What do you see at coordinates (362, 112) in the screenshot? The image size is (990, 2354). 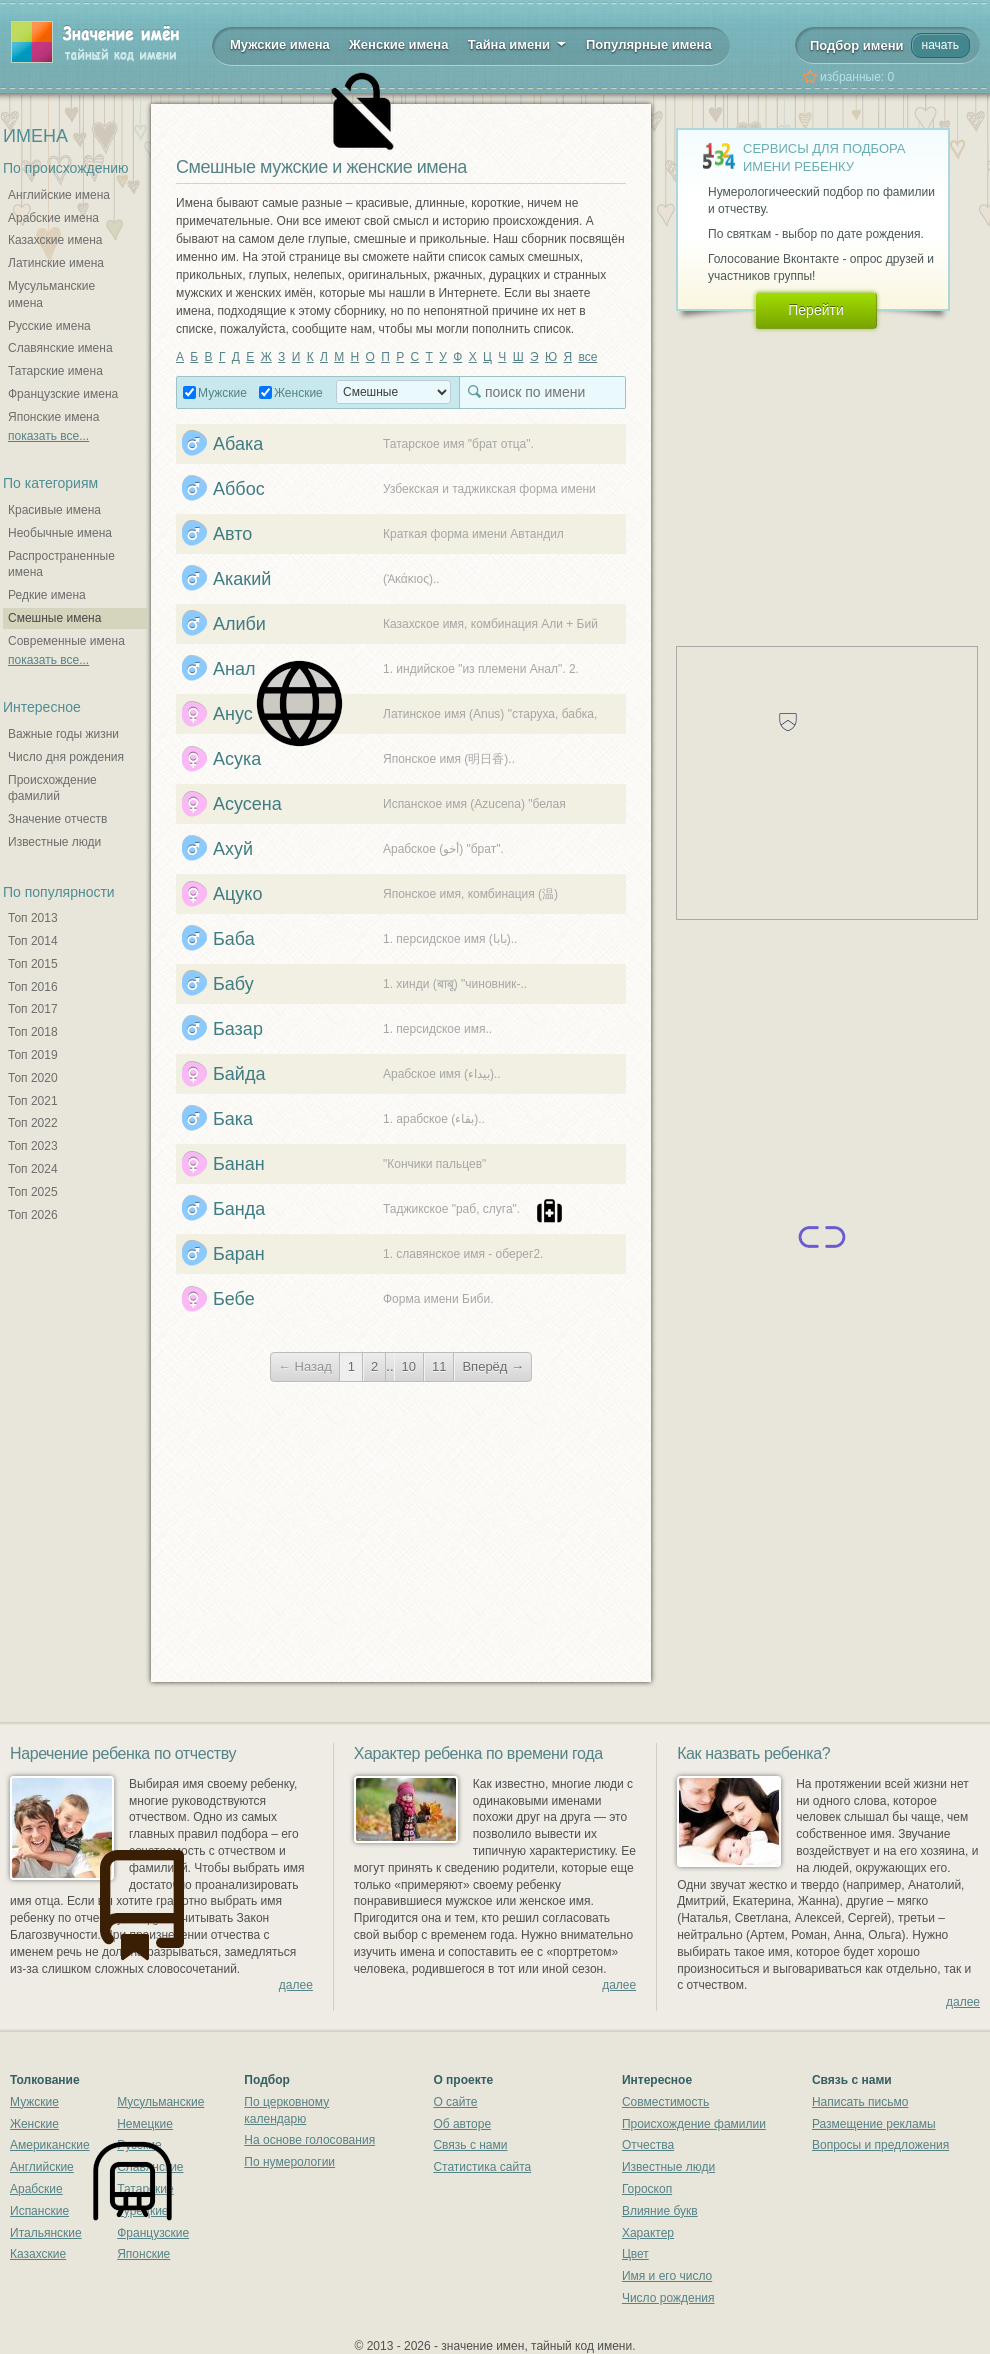 I see `indicates connection is not encrypted or secure` at bounding box center [362, 112].